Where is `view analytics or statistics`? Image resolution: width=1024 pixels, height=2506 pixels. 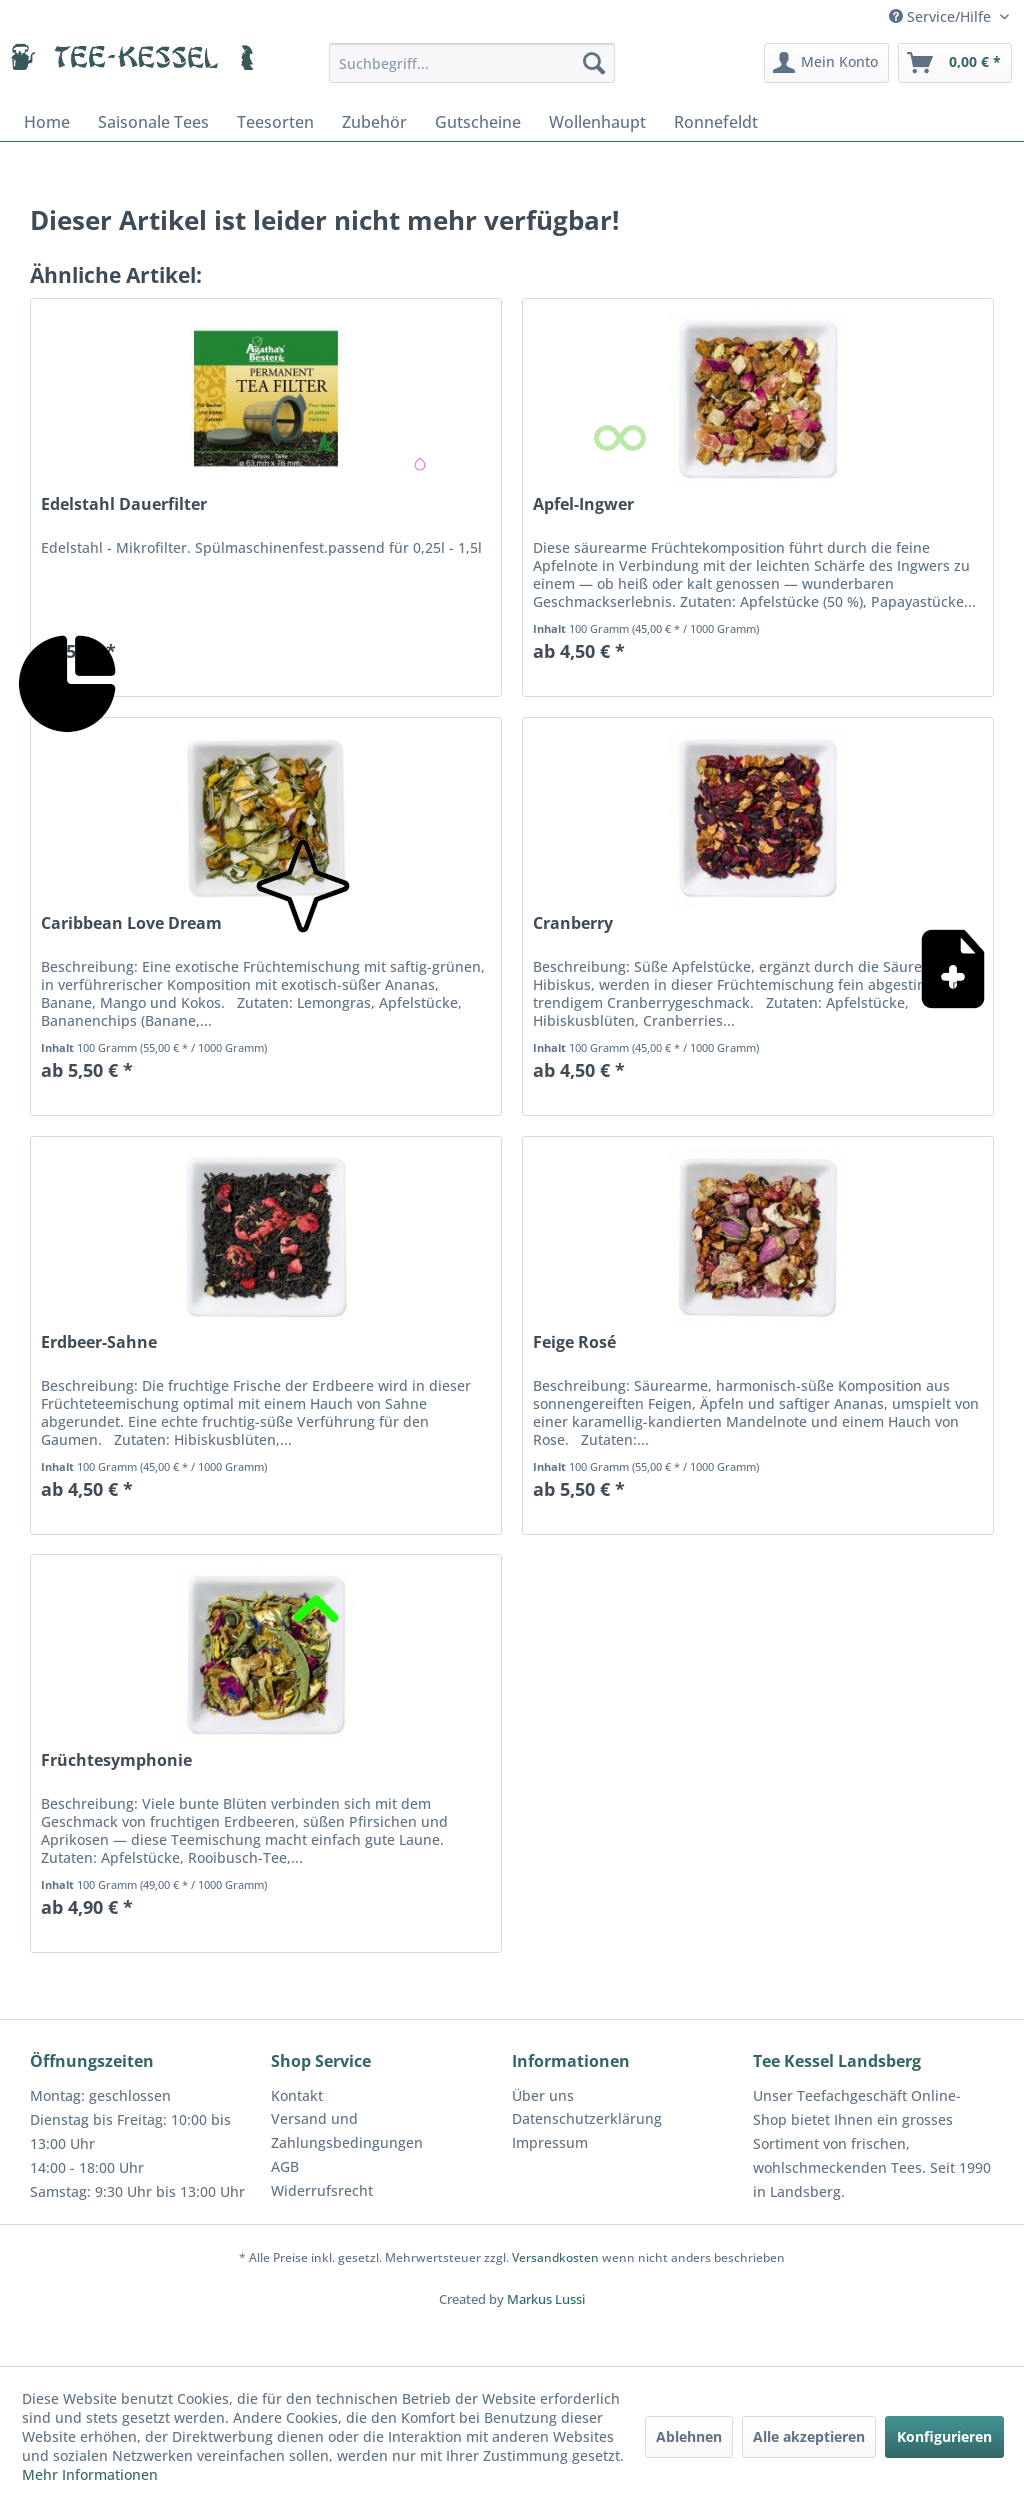 view analytics or statistics is located at coordinates (67, 684).